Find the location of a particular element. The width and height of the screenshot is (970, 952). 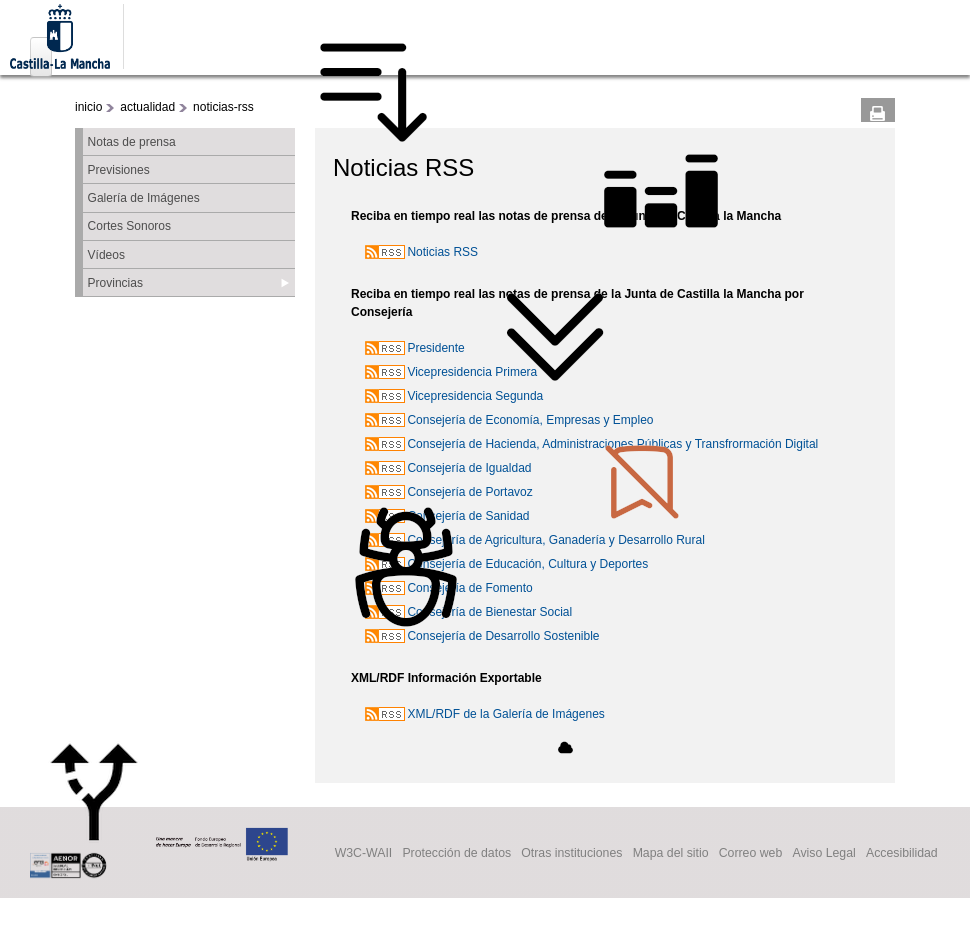

adjust audio equalizer settings is located at coordinates (661, 191).